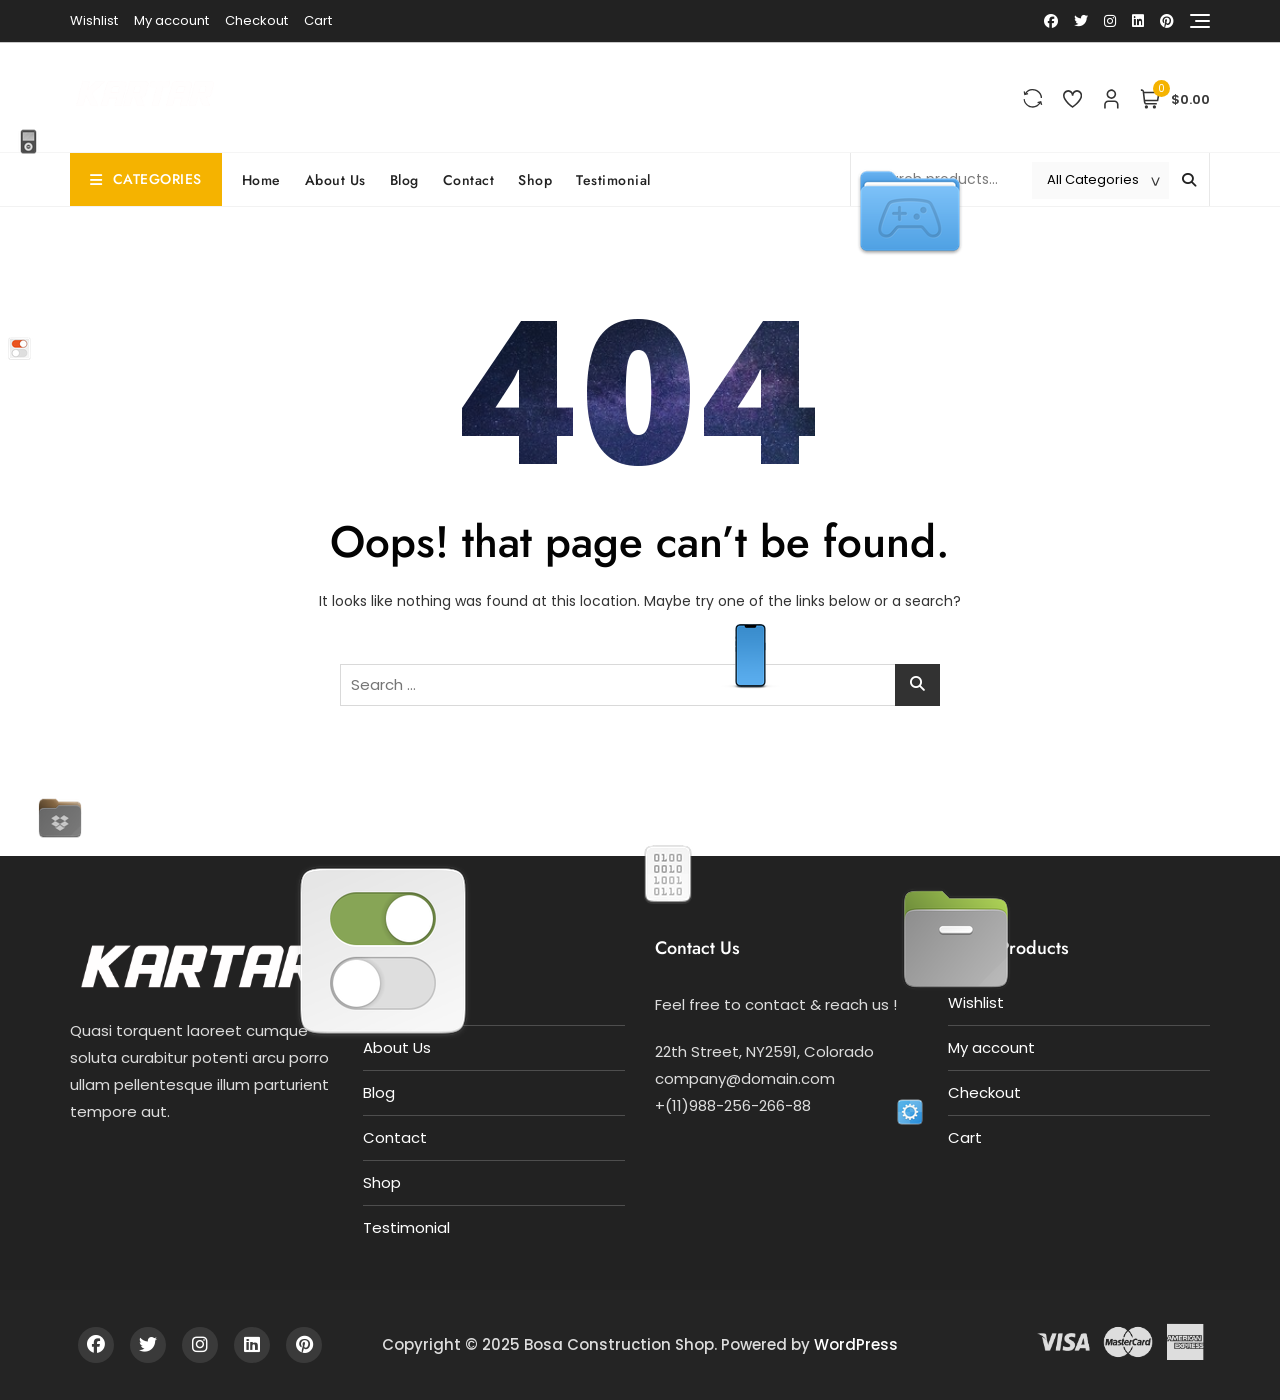 The height and width of the screenshot is (1400, 1280). Describe the element at coordinates (19, 348) in the screenshot. I see `open gnome tweaks settings` at that location.